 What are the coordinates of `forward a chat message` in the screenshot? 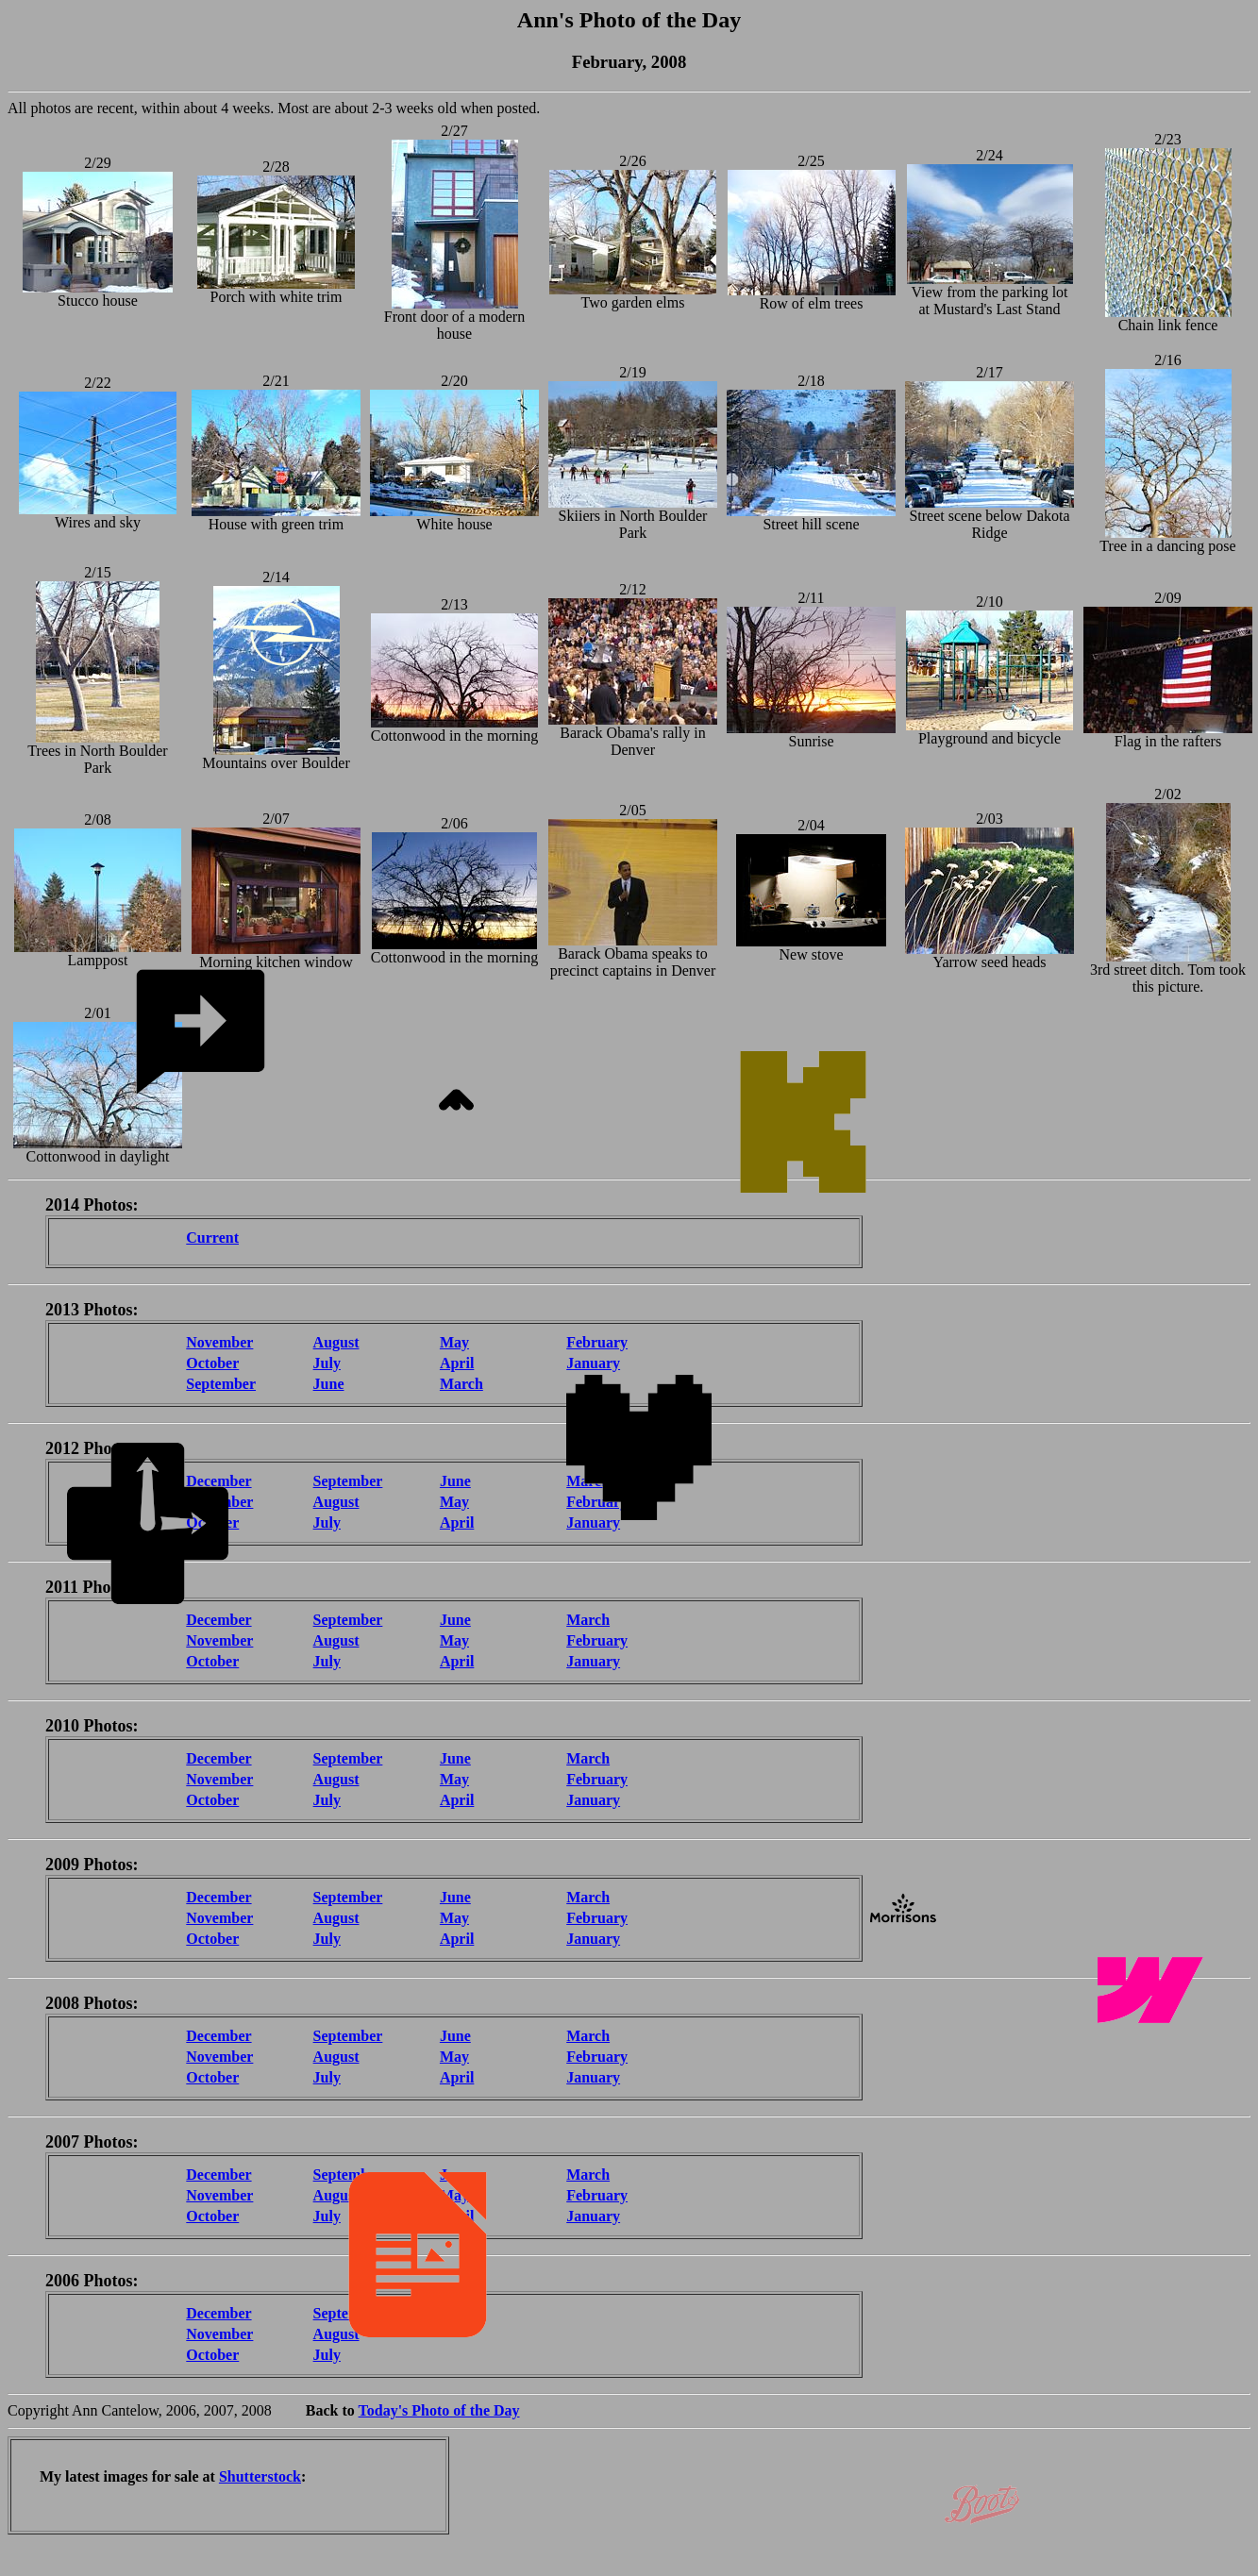 It's located at (200, 1027).